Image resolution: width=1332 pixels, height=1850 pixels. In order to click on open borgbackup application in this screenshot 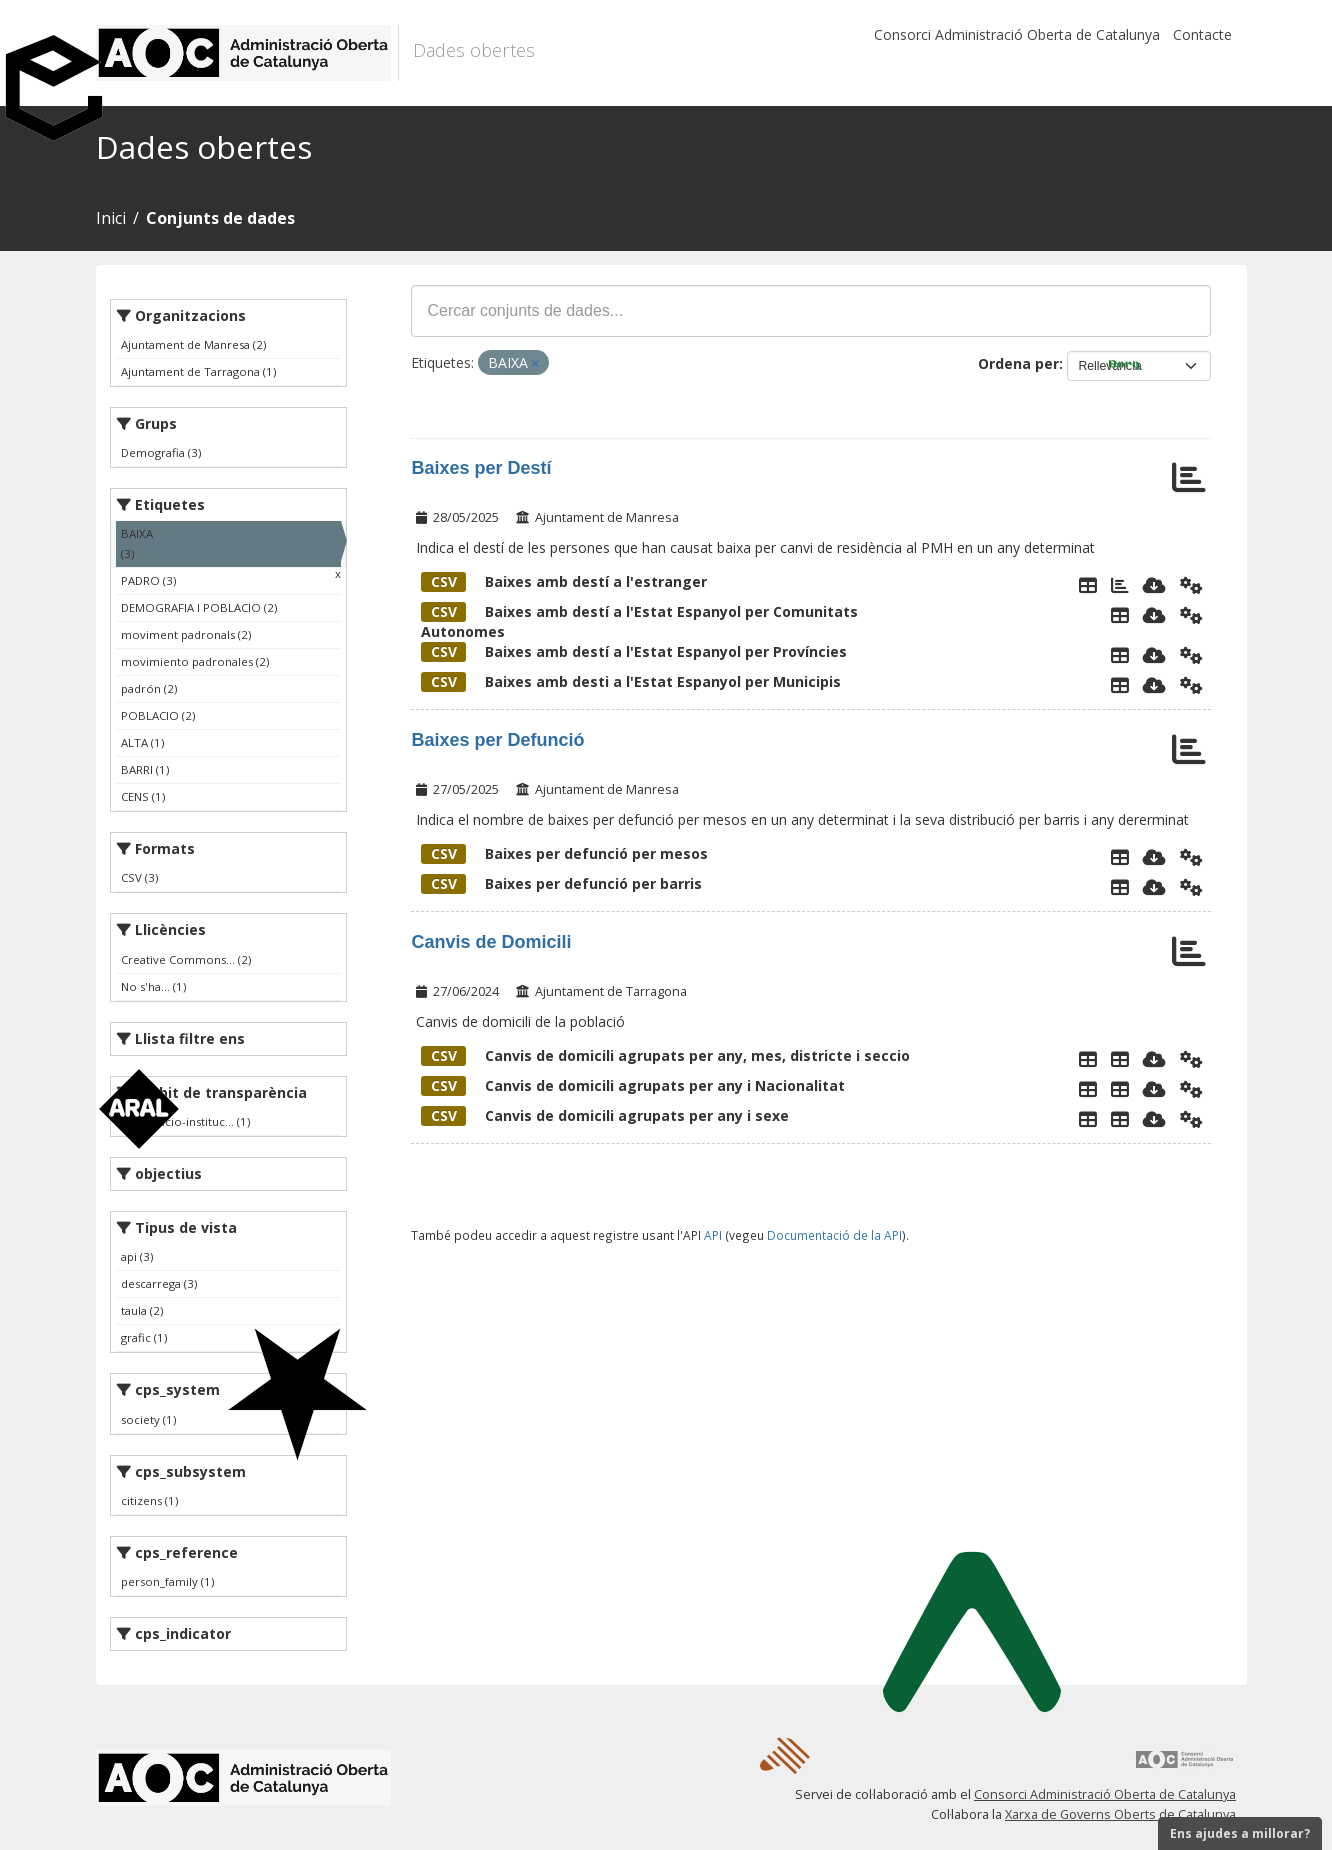, I will do `click(1124, 365)`.